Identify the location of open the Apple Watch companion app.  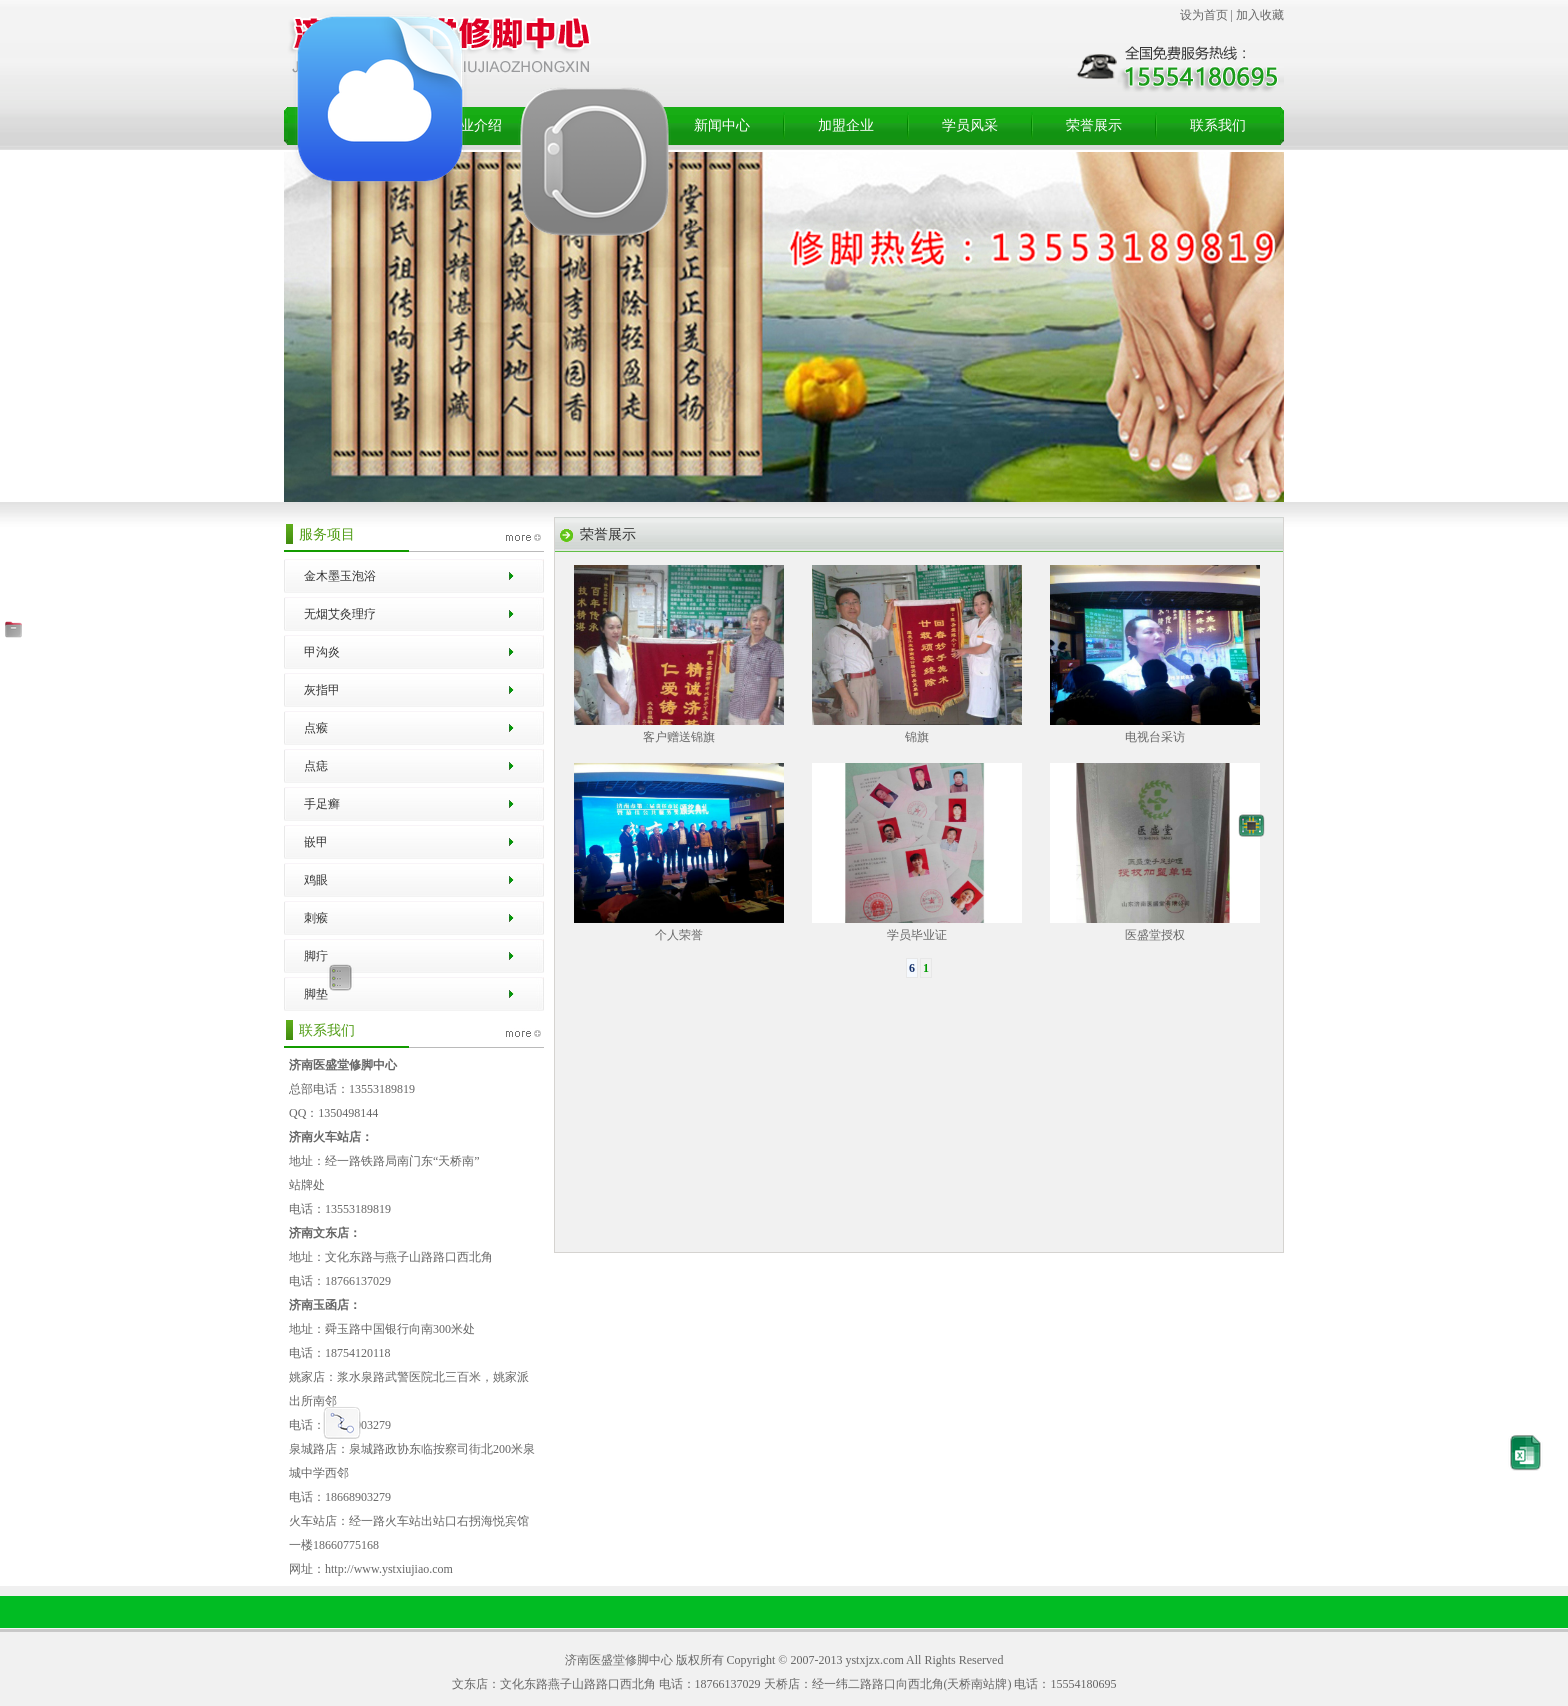
(594, 161).